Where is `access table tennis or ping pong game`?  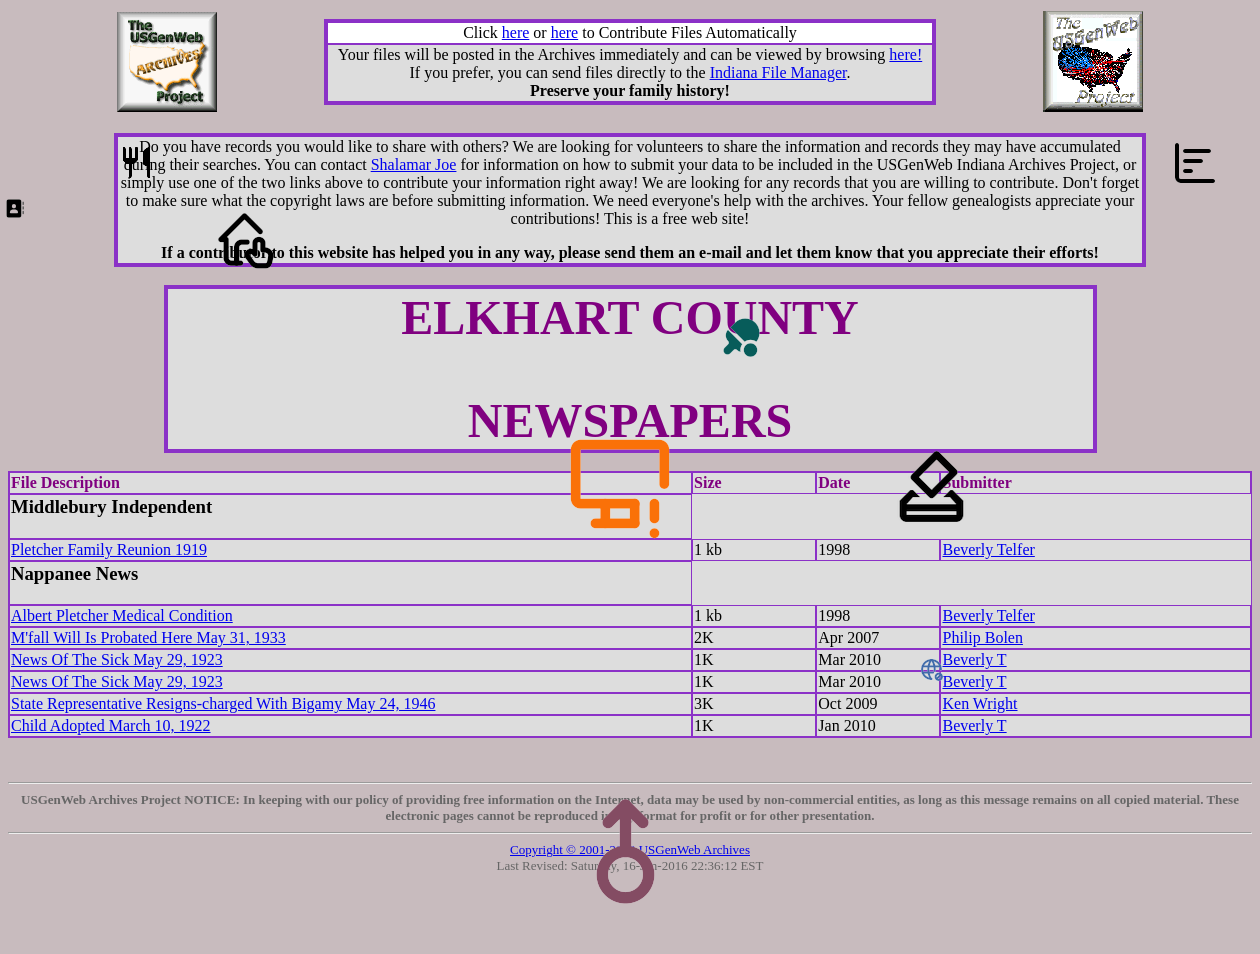 access table tennis or ping pong game is located at coordinates (741, 336).